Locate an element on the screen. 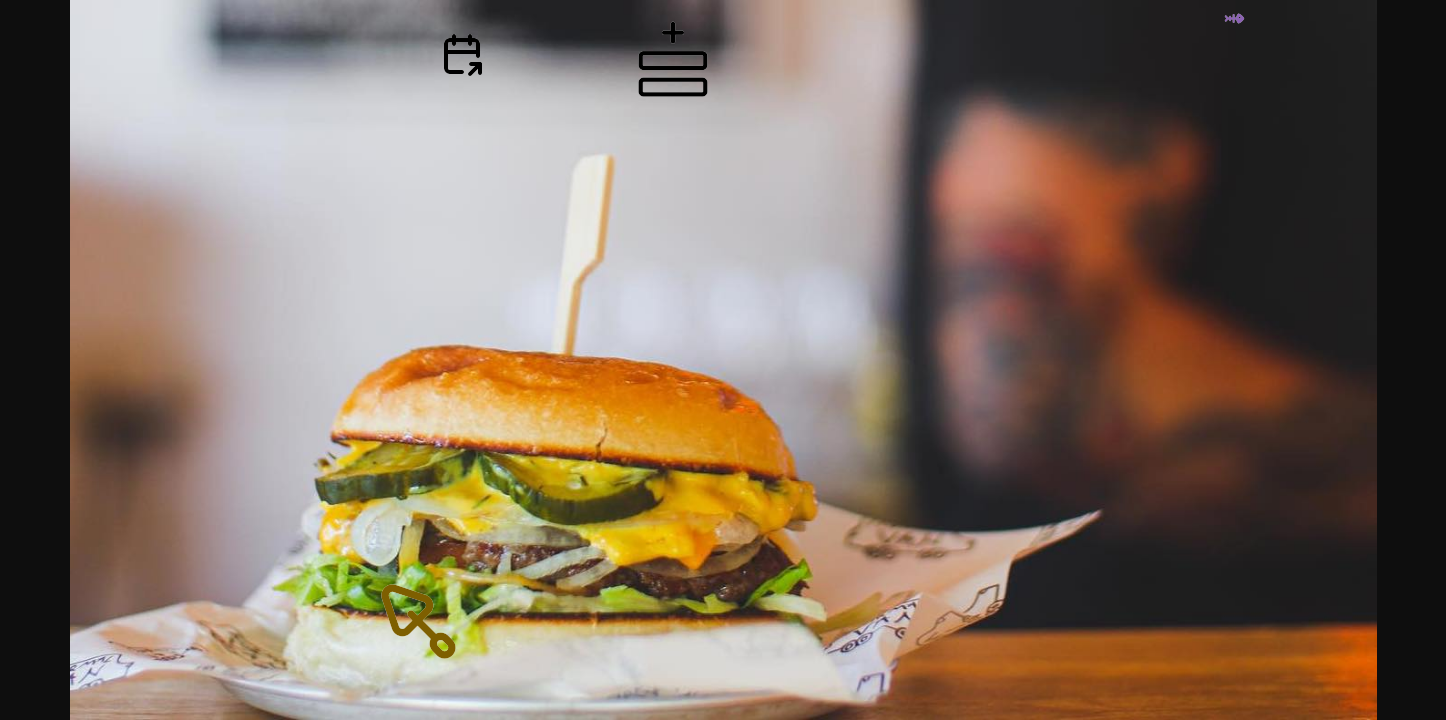 The image size is (1446, 720). add a new row above is located at coordinates (673, 65).